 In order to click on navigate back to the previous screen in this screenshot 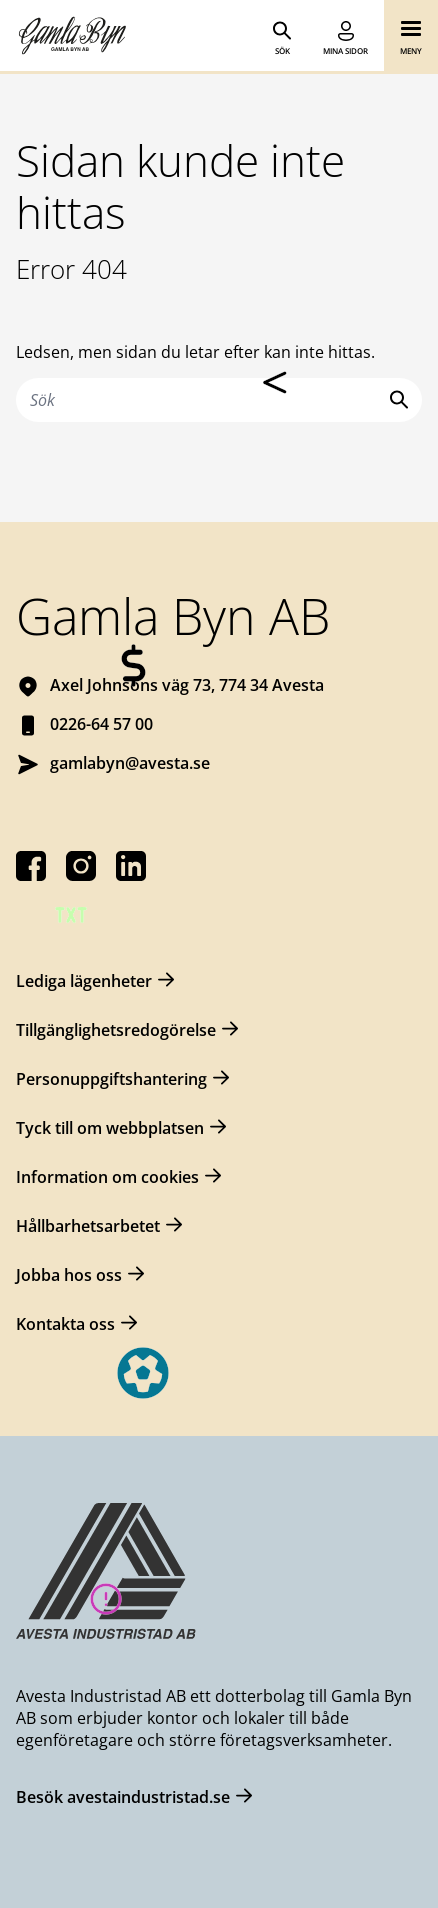, I will do `click(275, 382)`.